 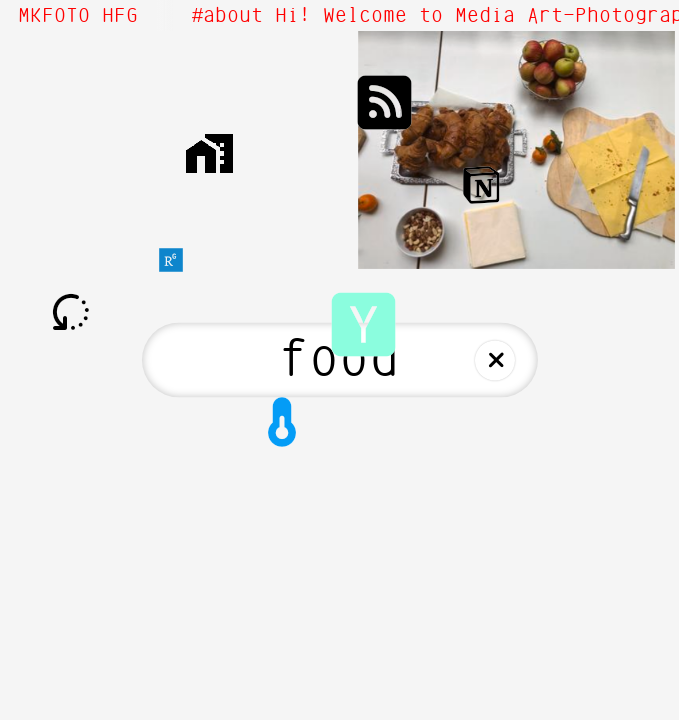 I want to click on switch between home and office mode, so click(x=209, y=153).